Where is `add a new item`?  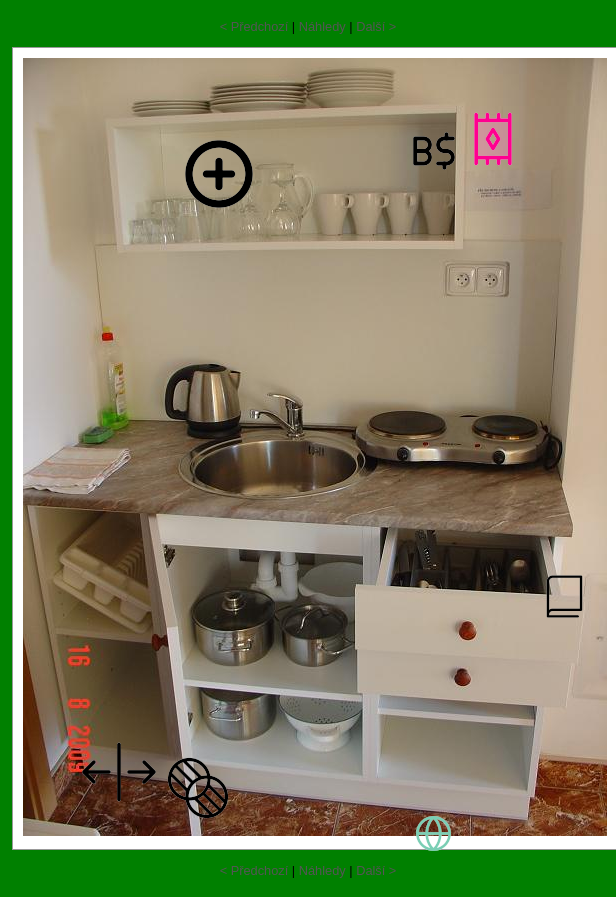
add a new item is located at coordinates (219, 174).